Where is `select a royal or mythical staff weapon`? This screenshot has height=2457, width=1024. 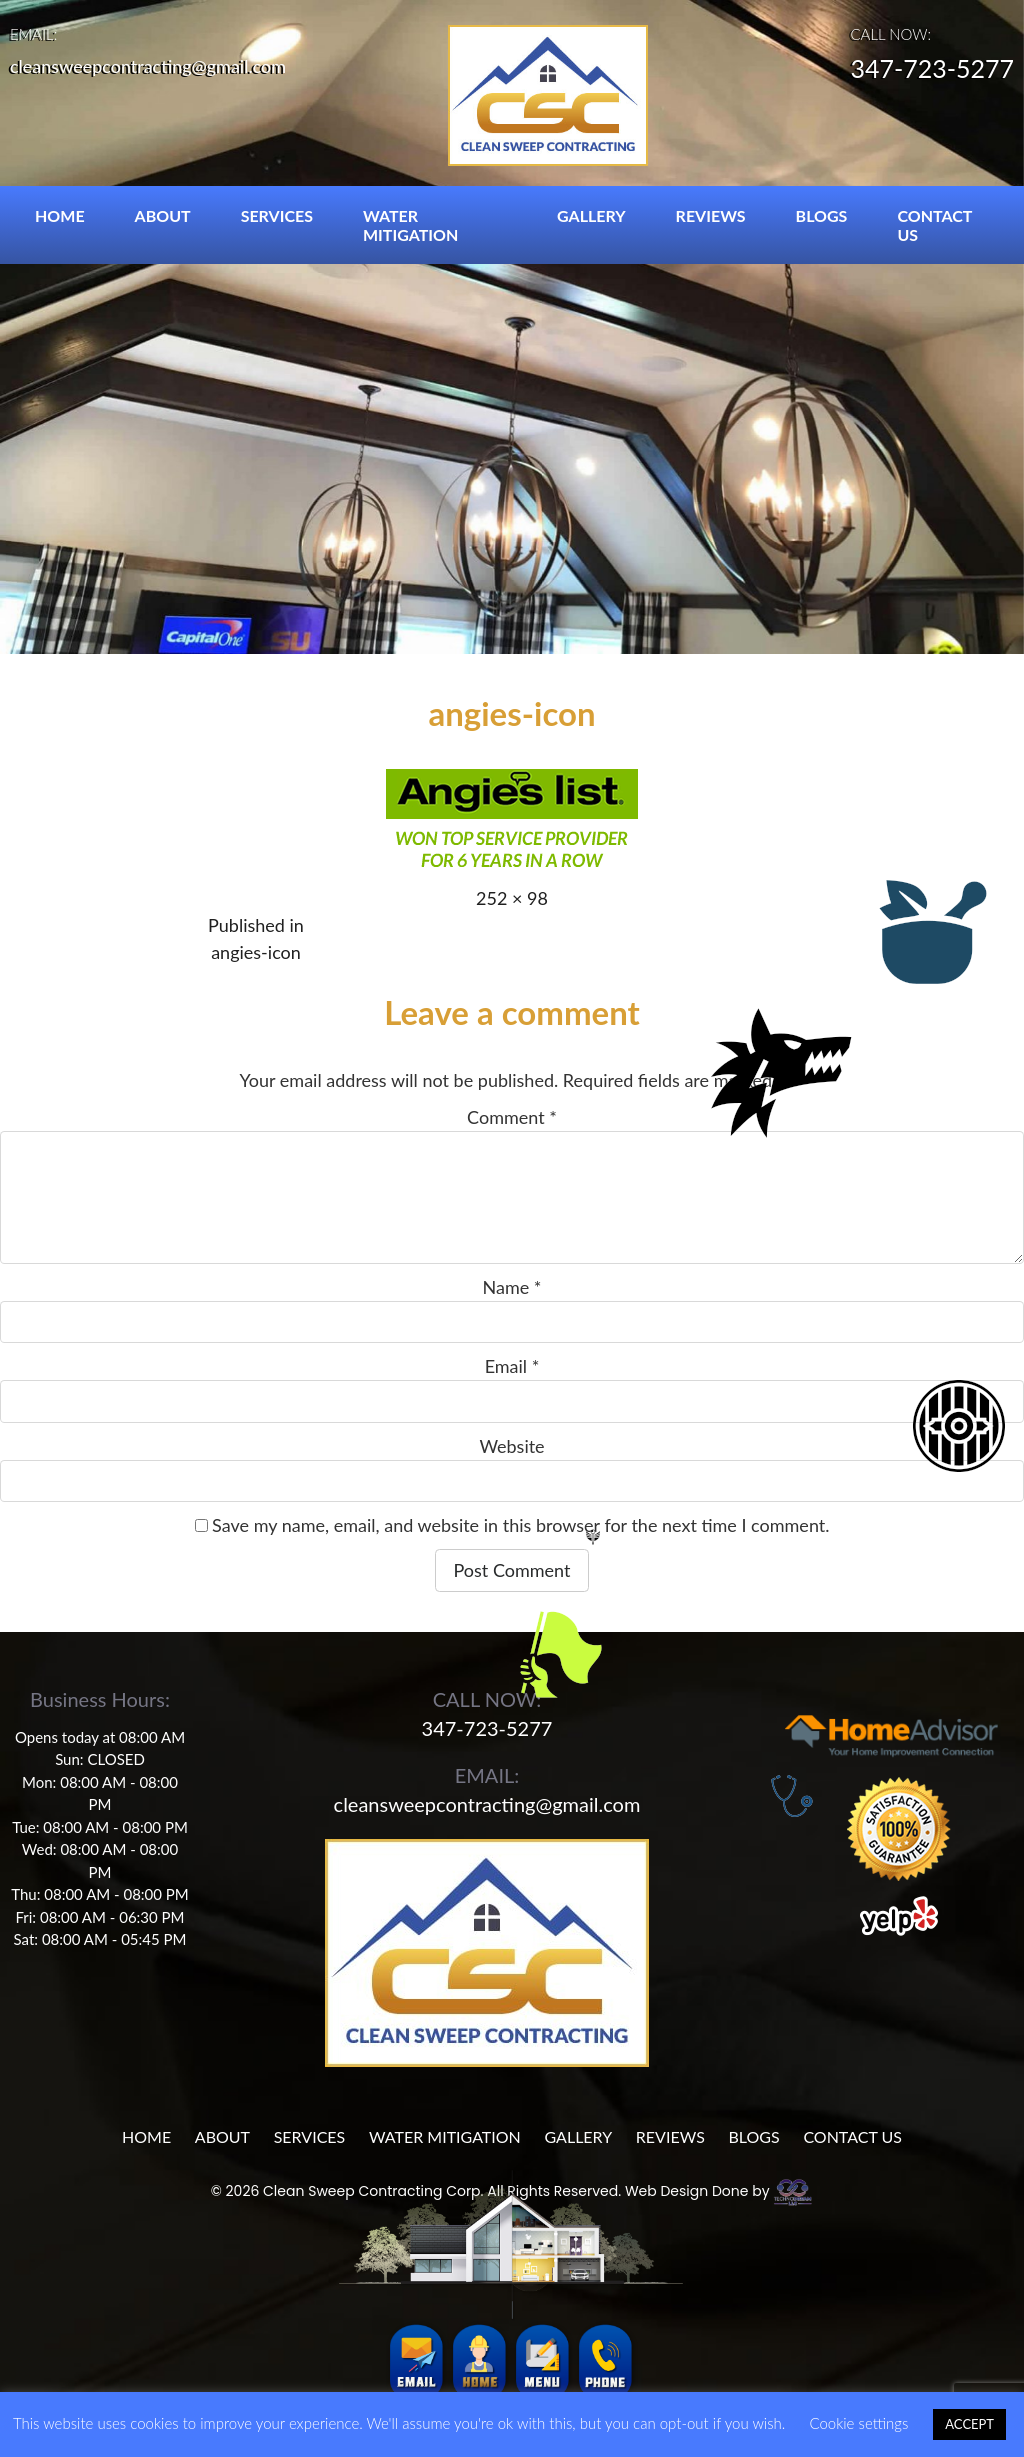 select a royal or mythical staff weapon is located at coordinates (593, 1537).